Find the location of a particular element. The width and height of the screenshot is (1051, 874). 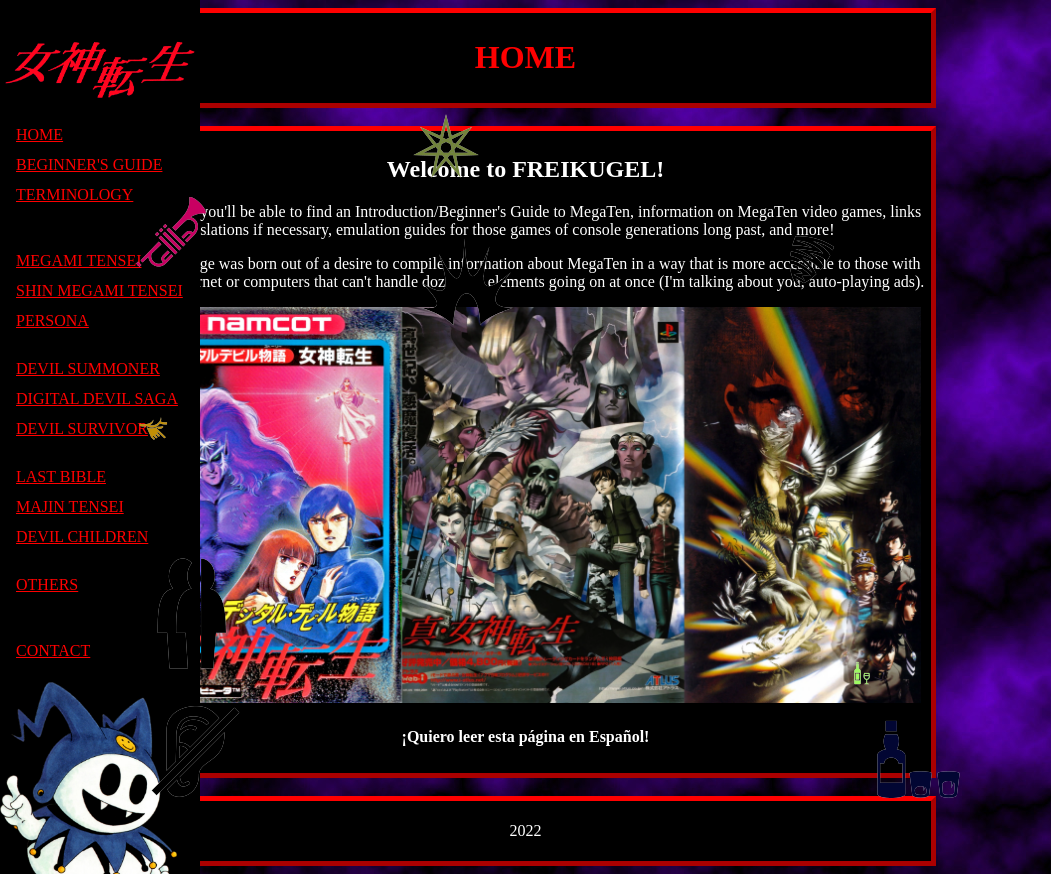

indicates hearing assistance is unavailable is located at coordinates (195, 751).